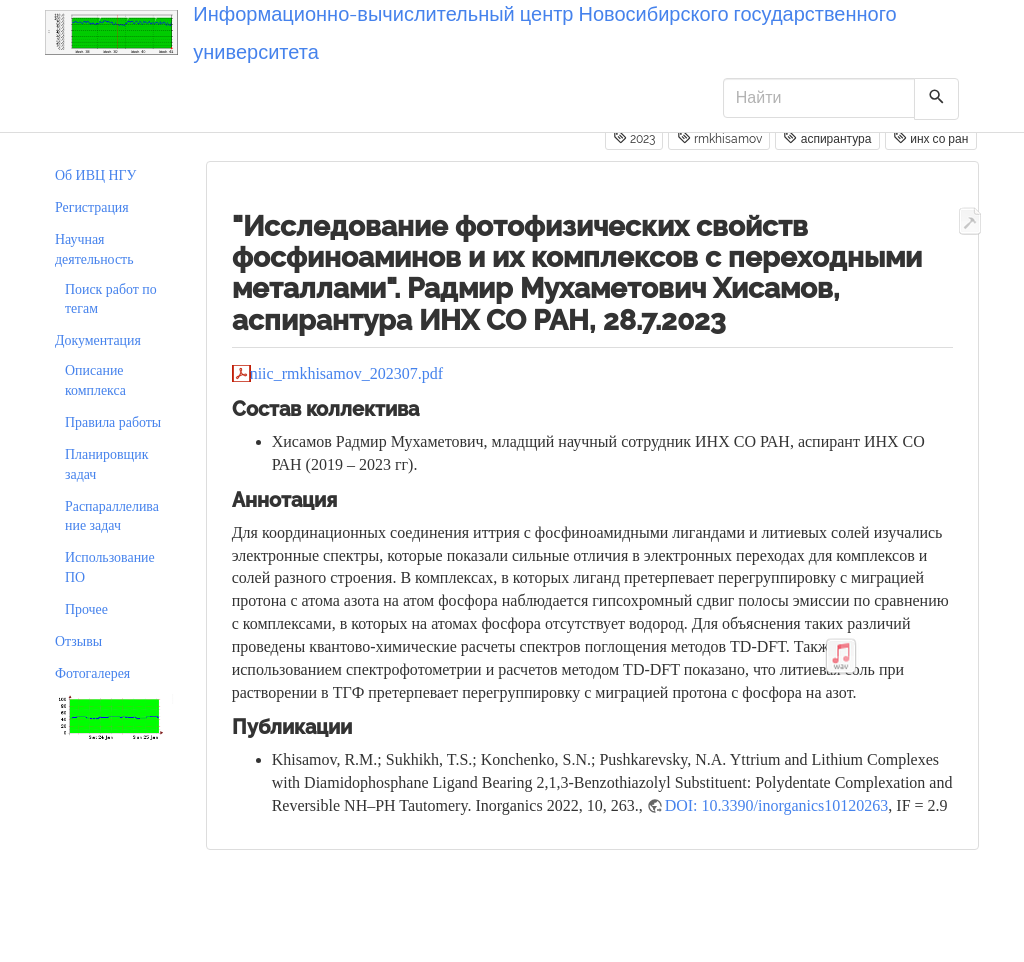 Image resolution: width=1024 pixels, height=962 pixels. What do you see at coordinates (970, 221) in the screenshot?
I see `a makefile used for building or compiling software` at bounding box center [970, 221].